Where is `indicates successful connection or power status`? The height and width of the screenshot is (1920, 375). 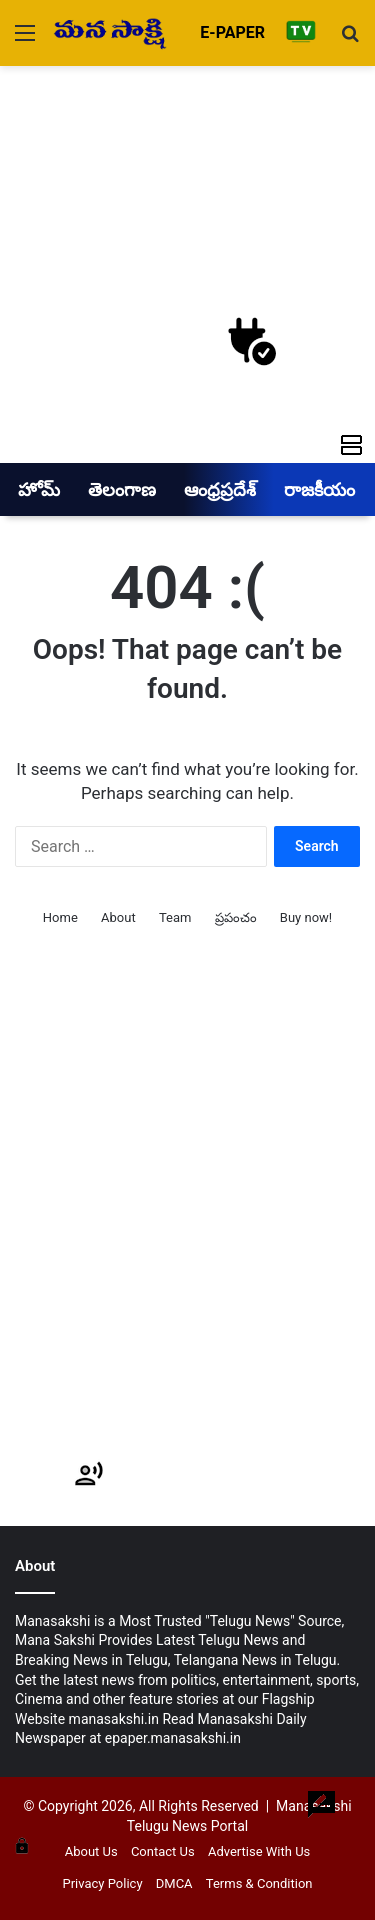
indicates successful connection or power status is located at coordinates (249, 341).